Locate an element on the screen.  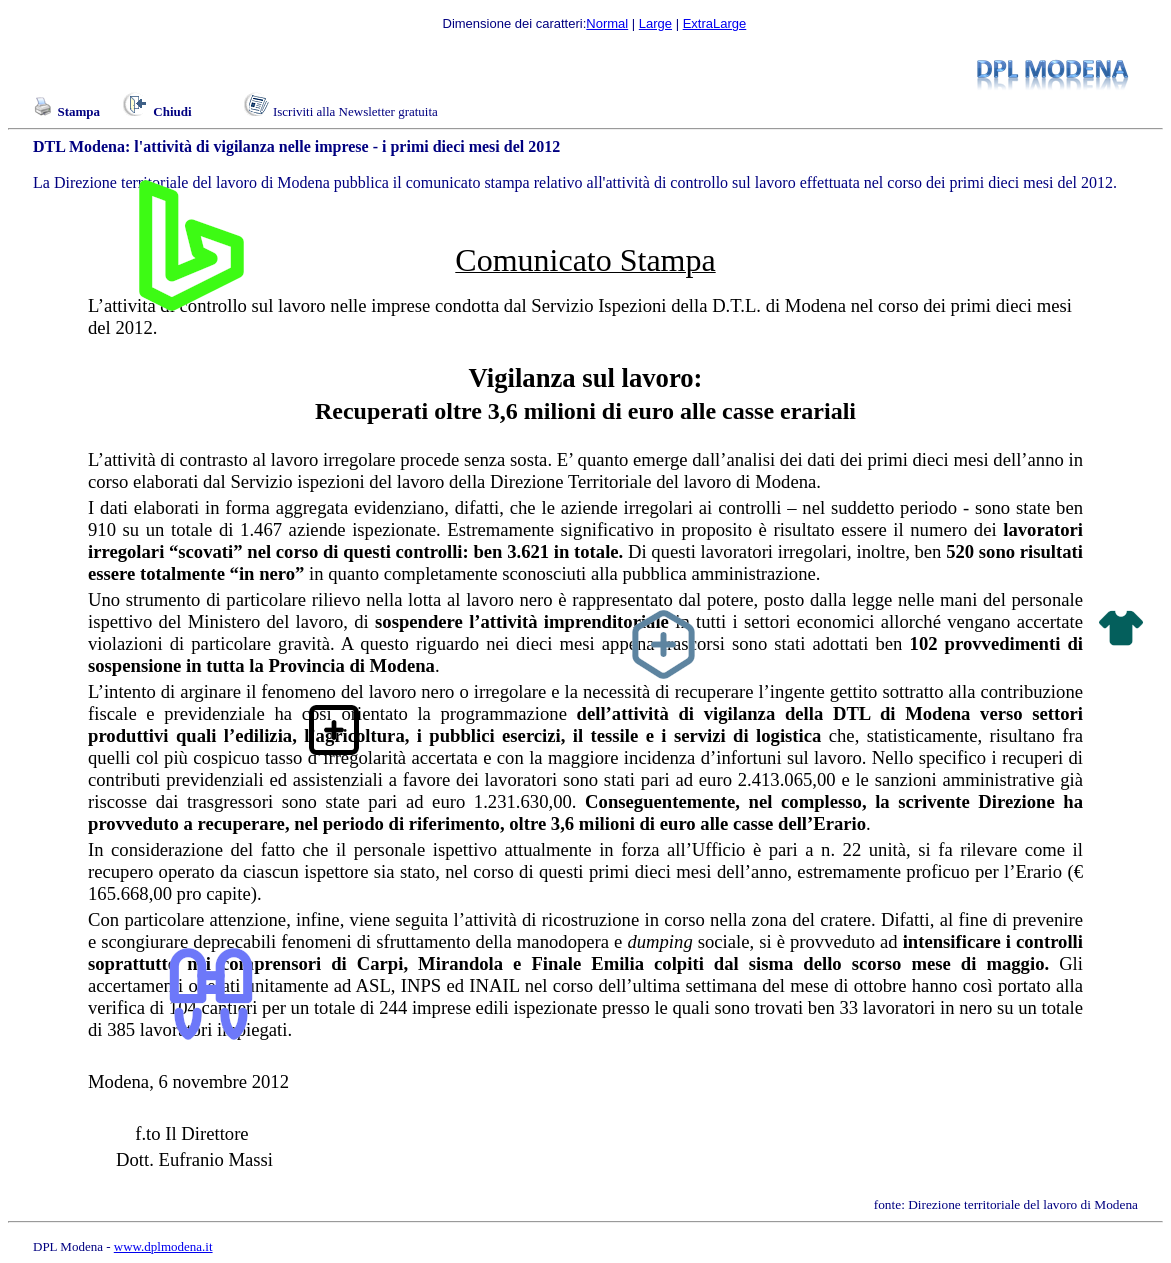
access jetpack or boost feature is located at coordinates (211, 994).